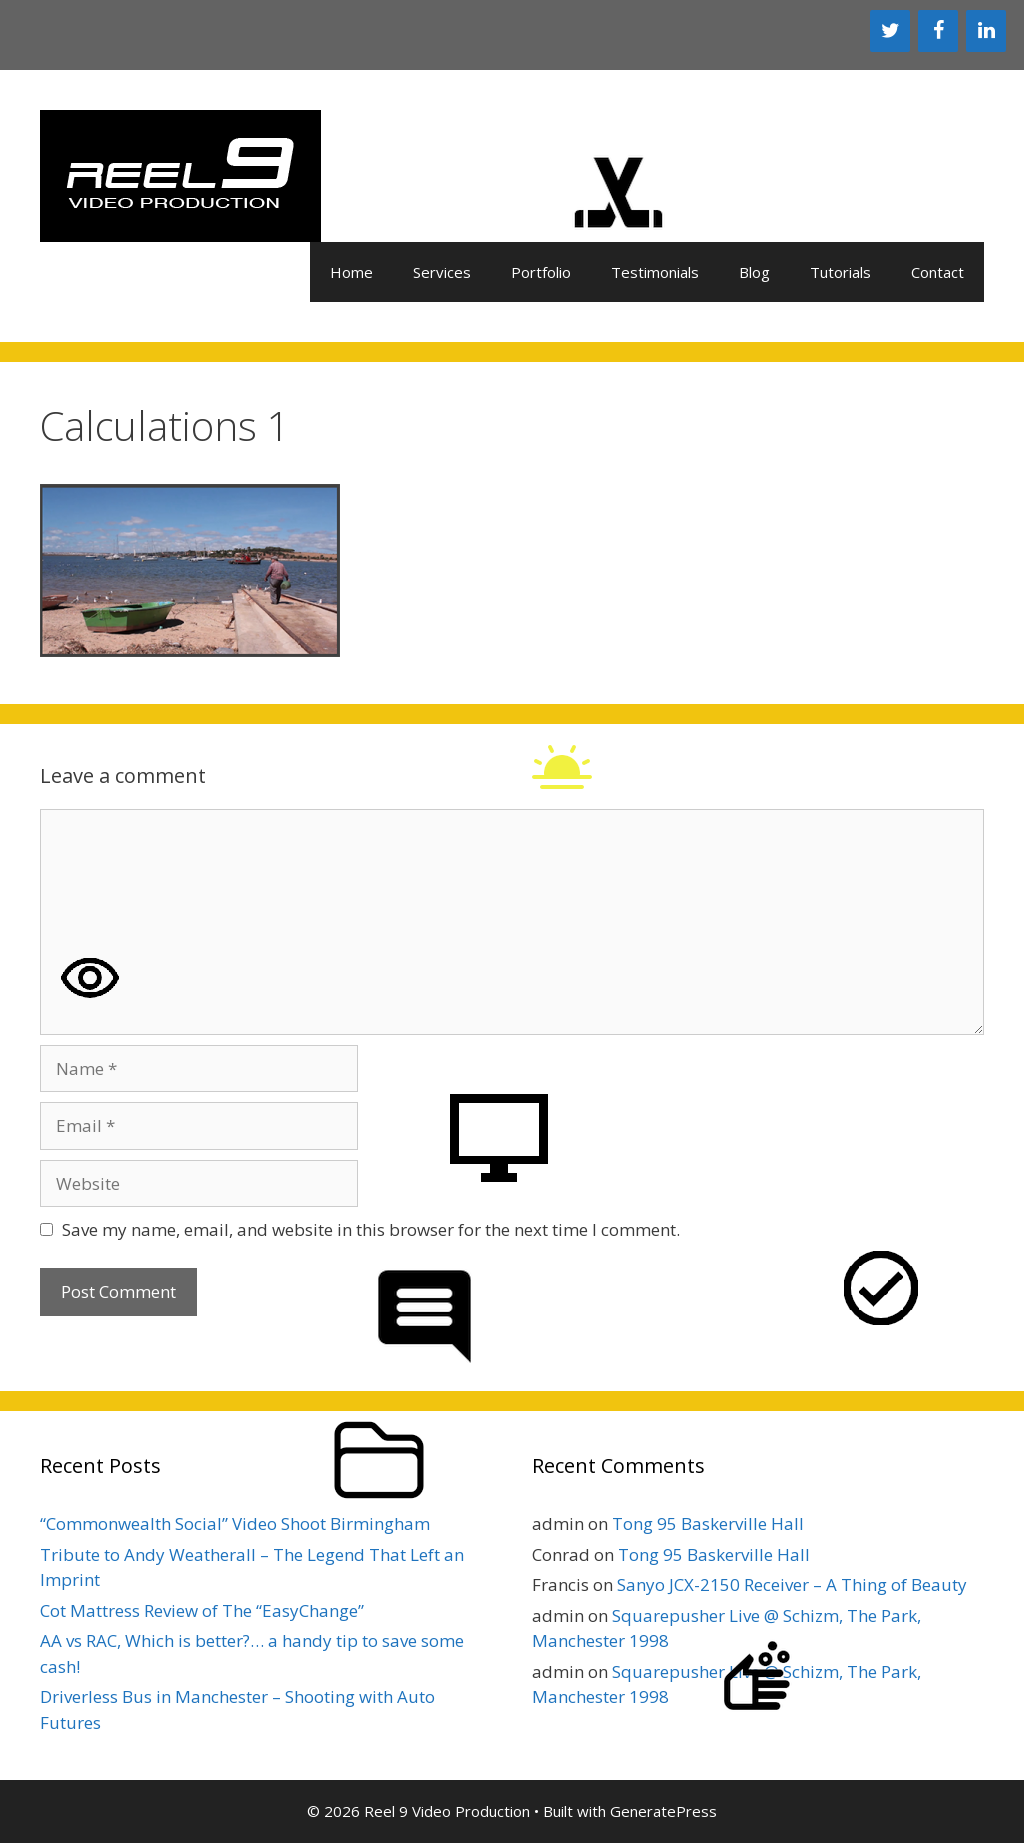 The height and width of the screenshot is (1843, 1024). I want to click on view hockey sports content, so click(618, 192).